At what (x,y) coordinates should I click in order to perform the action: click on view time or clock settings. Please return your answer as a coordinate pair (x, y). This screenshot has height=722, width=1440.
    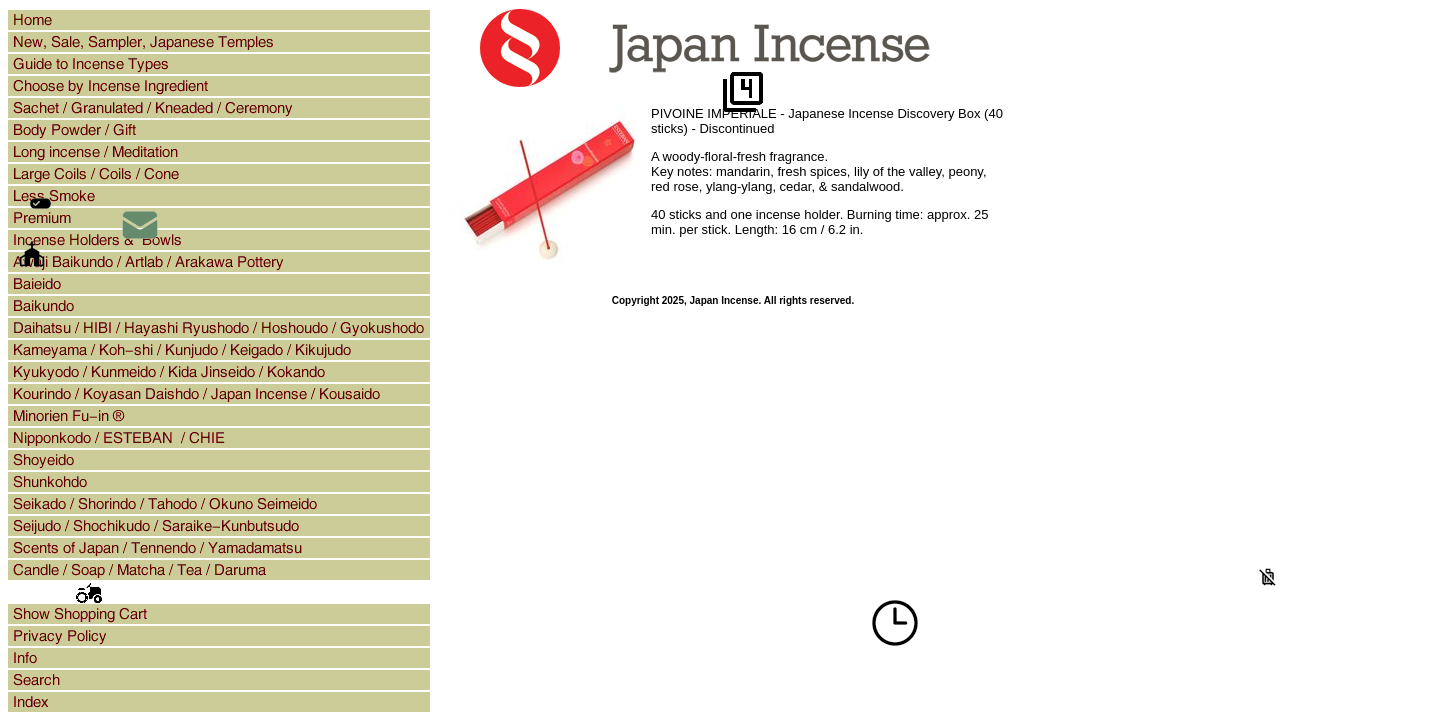
    Looking at the image, I should click on (895, 623).